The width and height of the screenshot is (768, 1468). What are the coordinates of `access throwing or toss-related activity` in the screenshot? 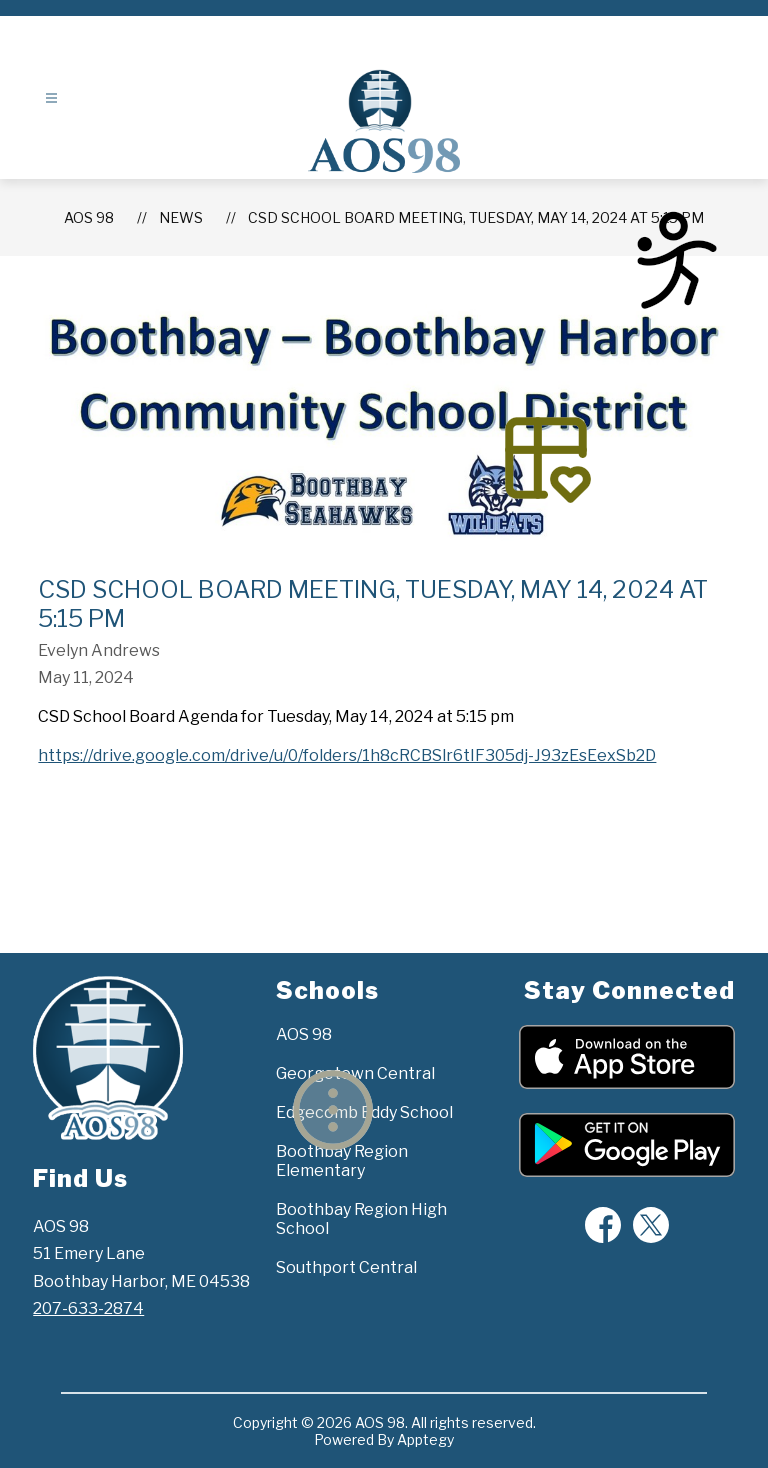 It's located at (673, 258).